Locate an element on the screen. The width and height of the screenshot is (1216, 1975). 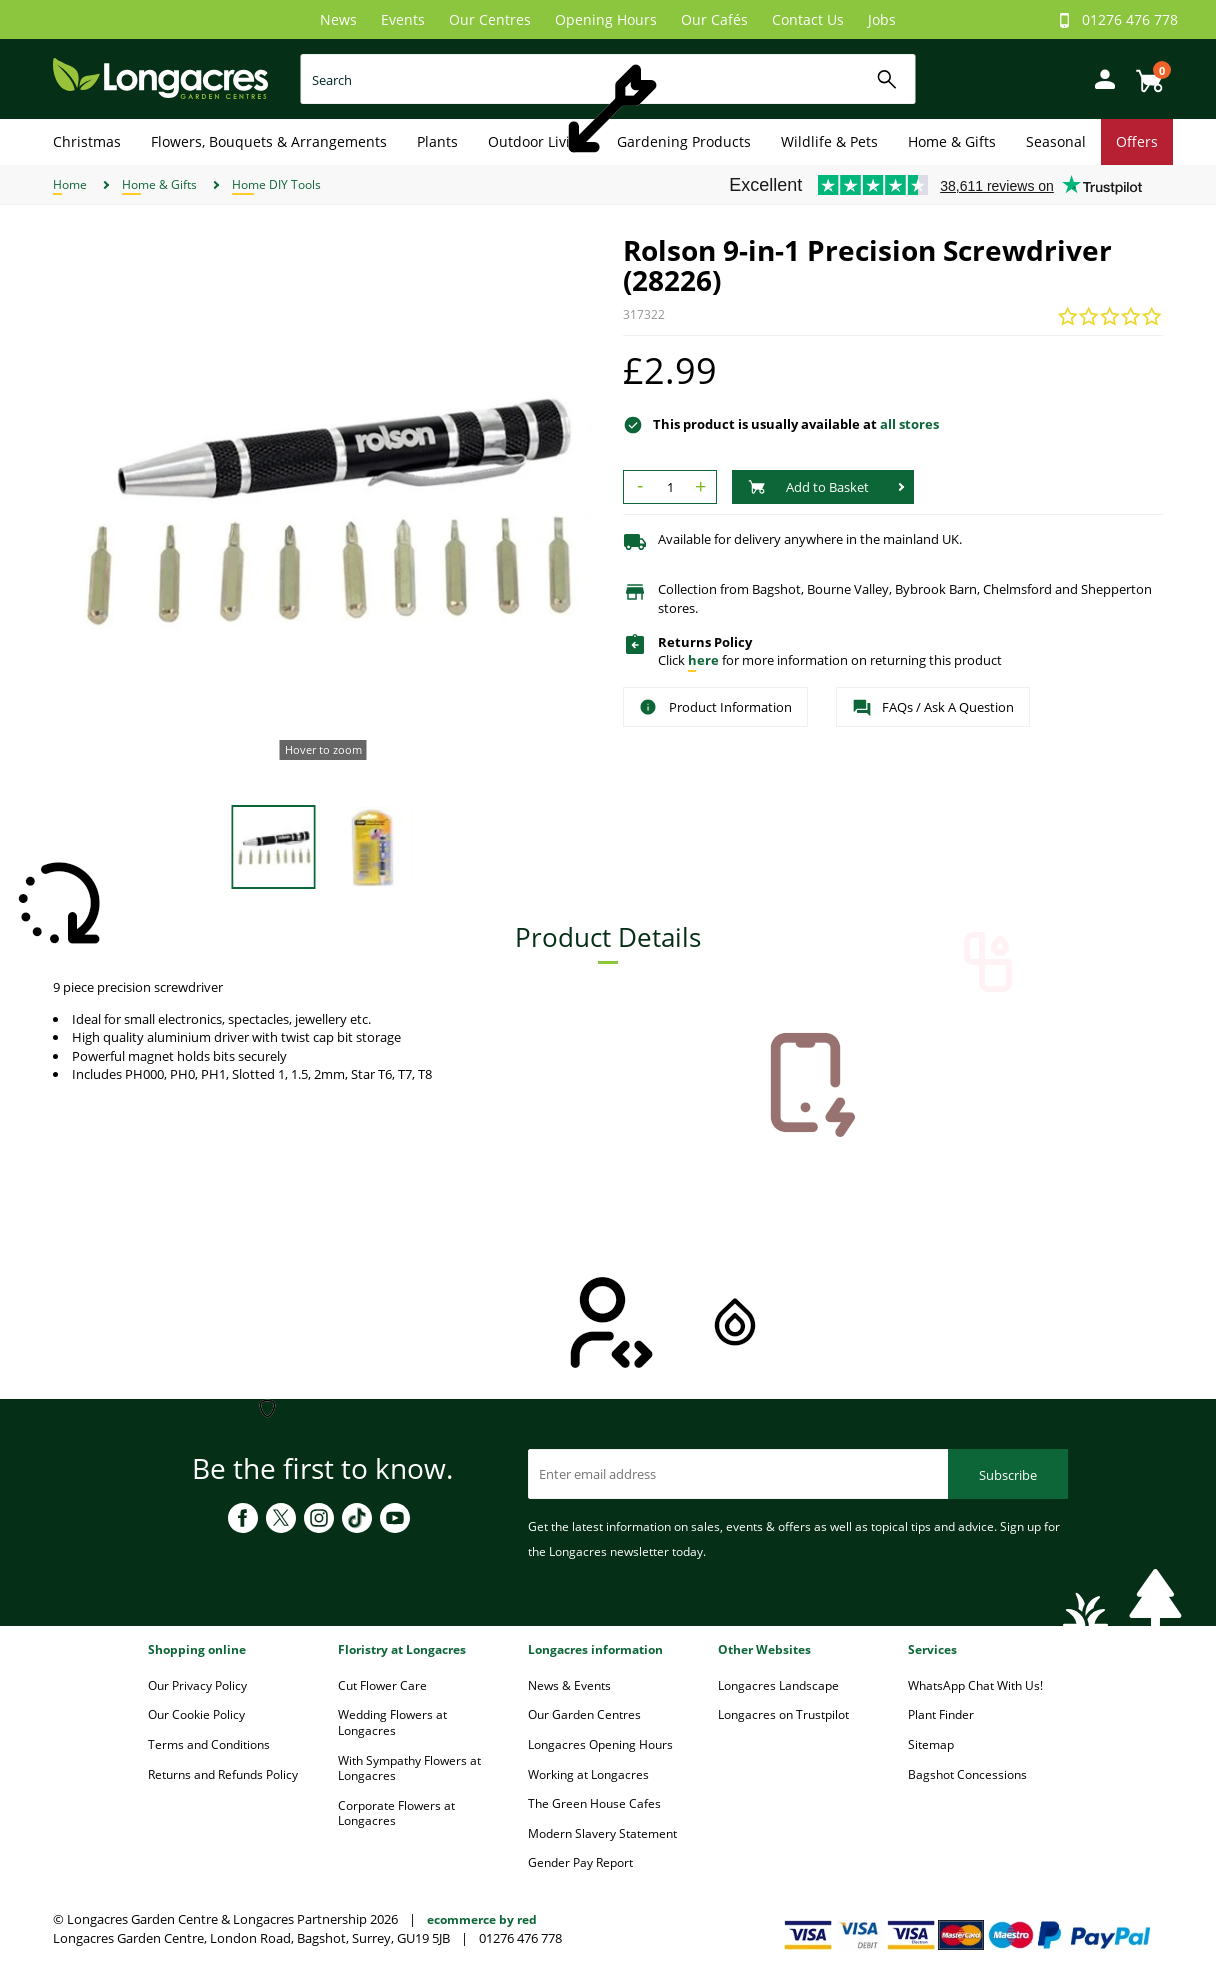
rotate image clockwise is located at coordinates (59, 903).